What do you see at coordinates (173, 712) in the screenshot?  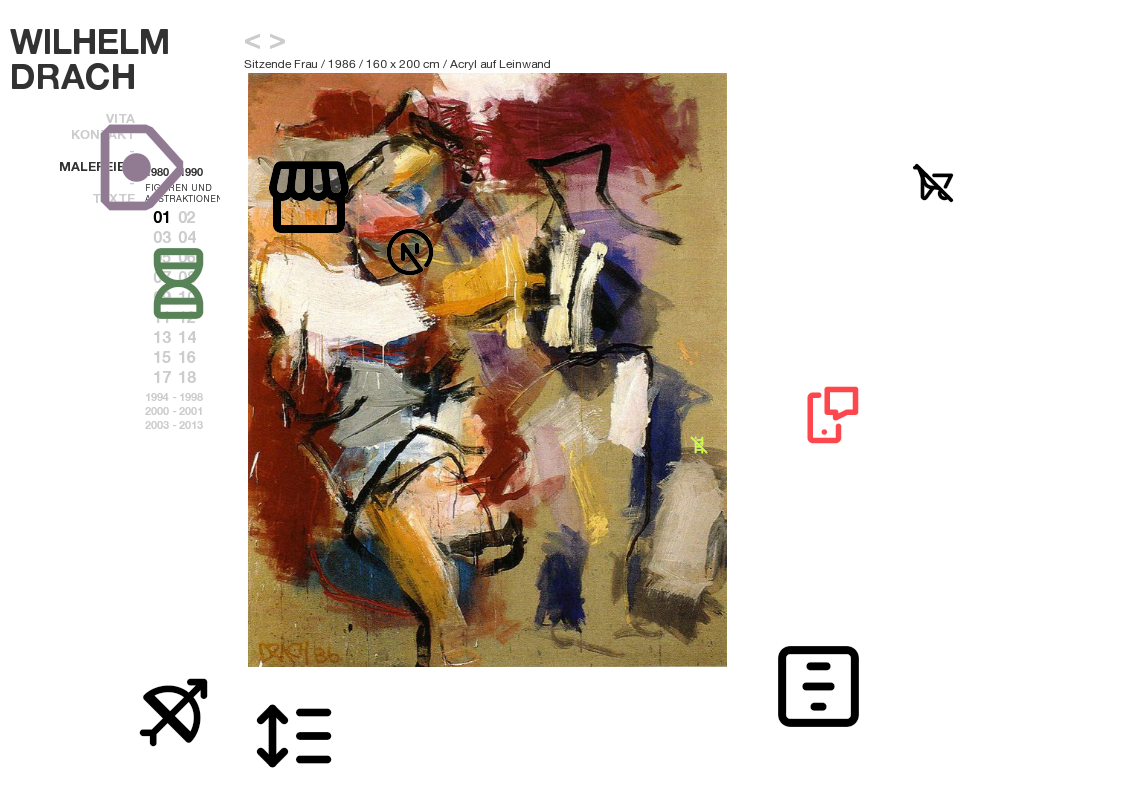 I see `archery or bow-and-arrow feature` at bounding box center [173, 712].